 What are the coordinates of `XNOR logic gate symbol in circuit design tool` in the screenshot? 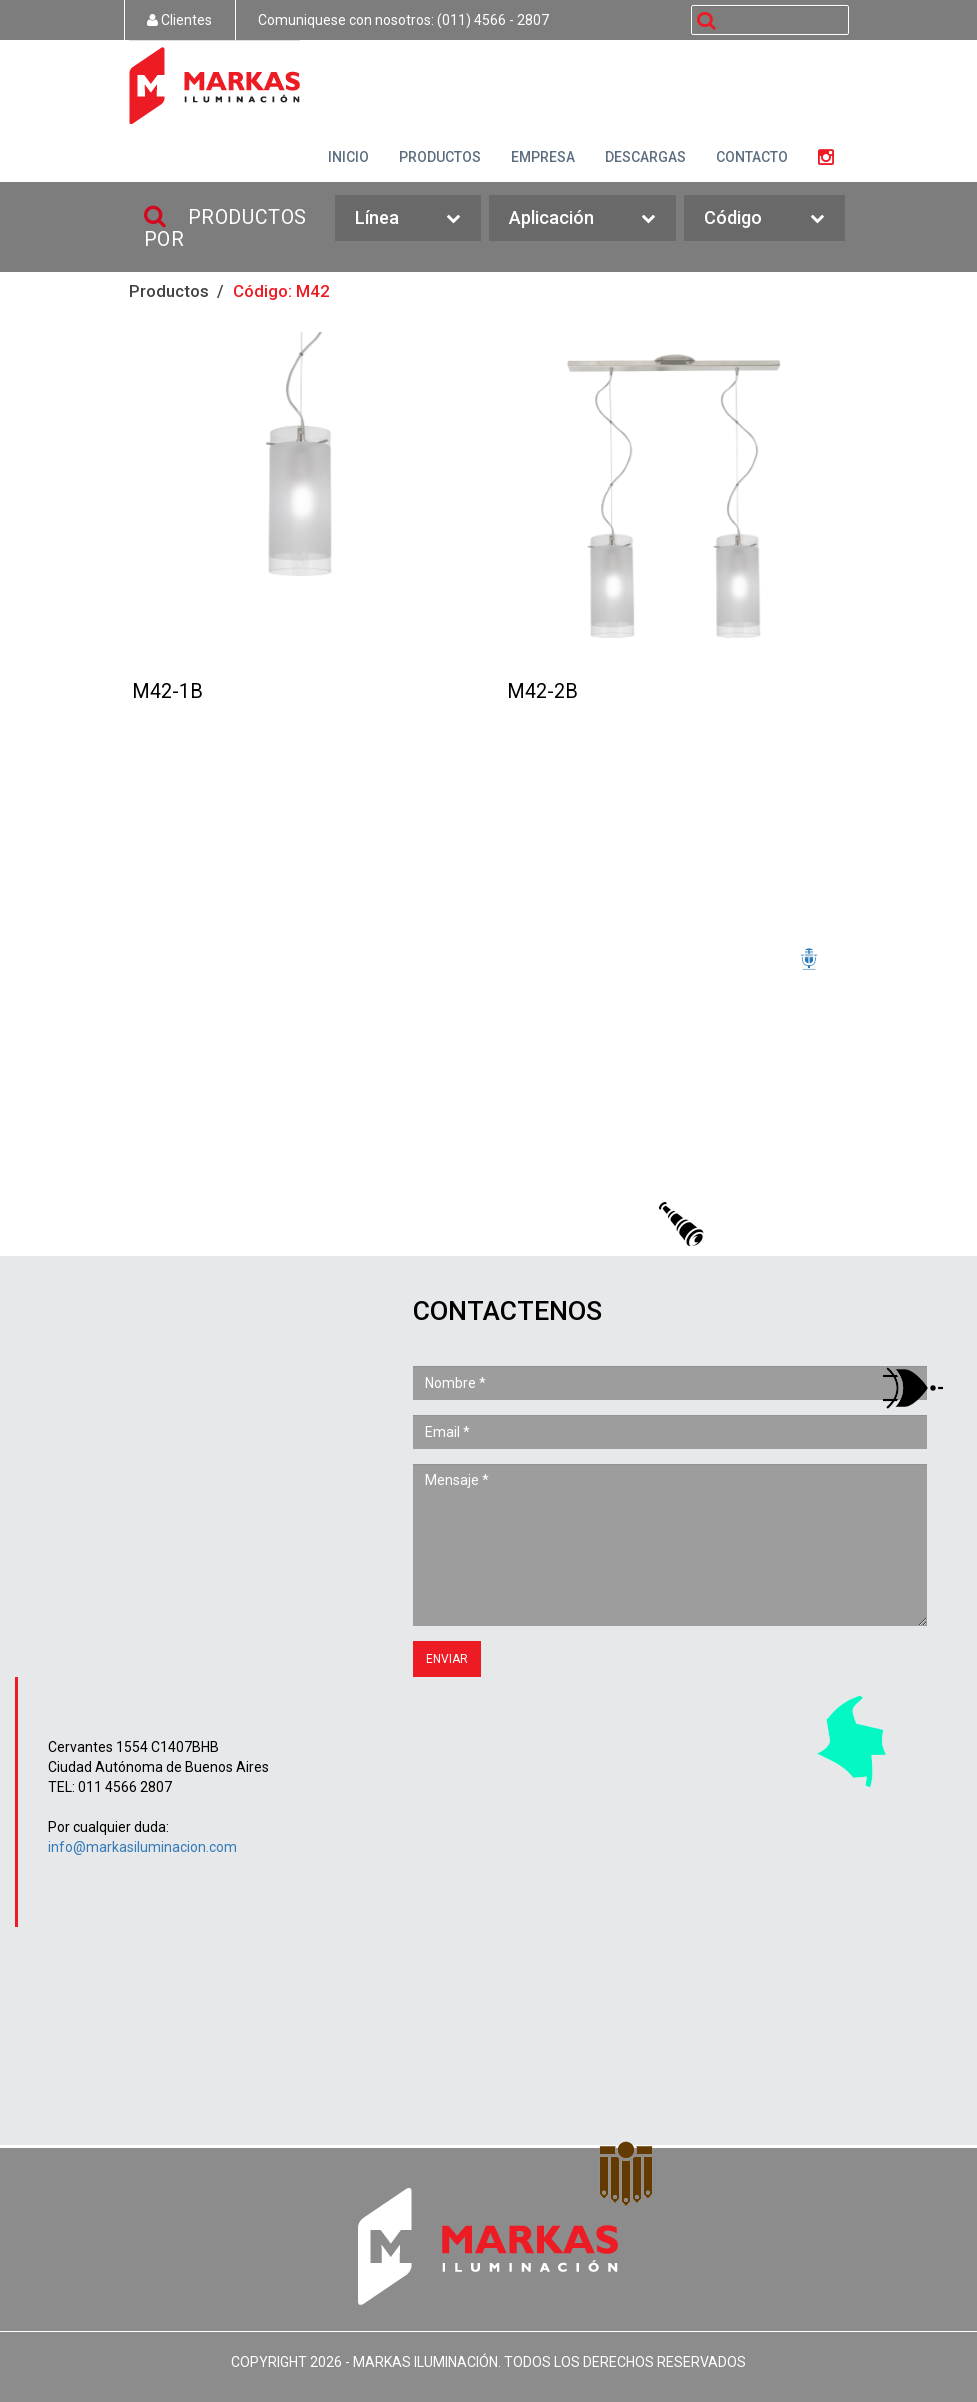 It's located at (913, 1388).